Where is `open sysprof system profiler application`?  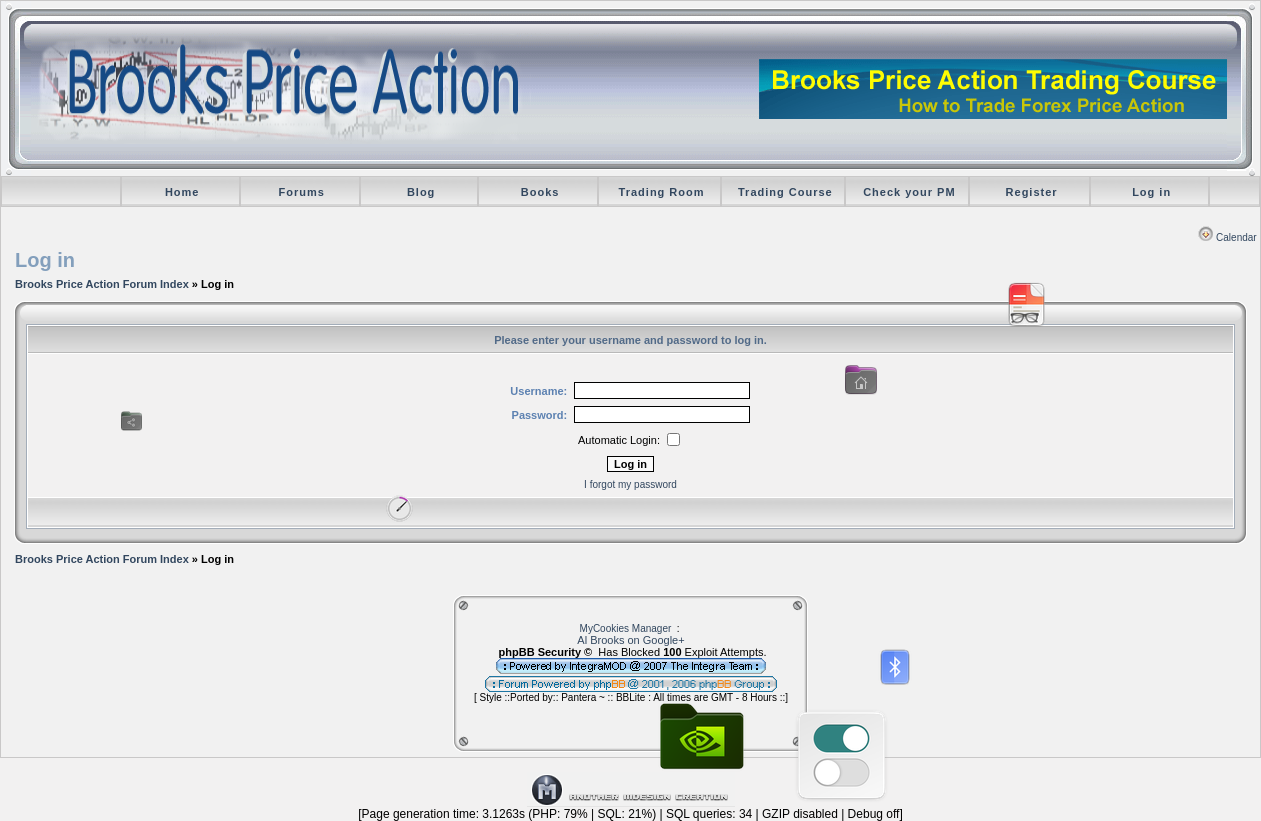
open sysprof system profiler application is located at coordinates (399, 508).